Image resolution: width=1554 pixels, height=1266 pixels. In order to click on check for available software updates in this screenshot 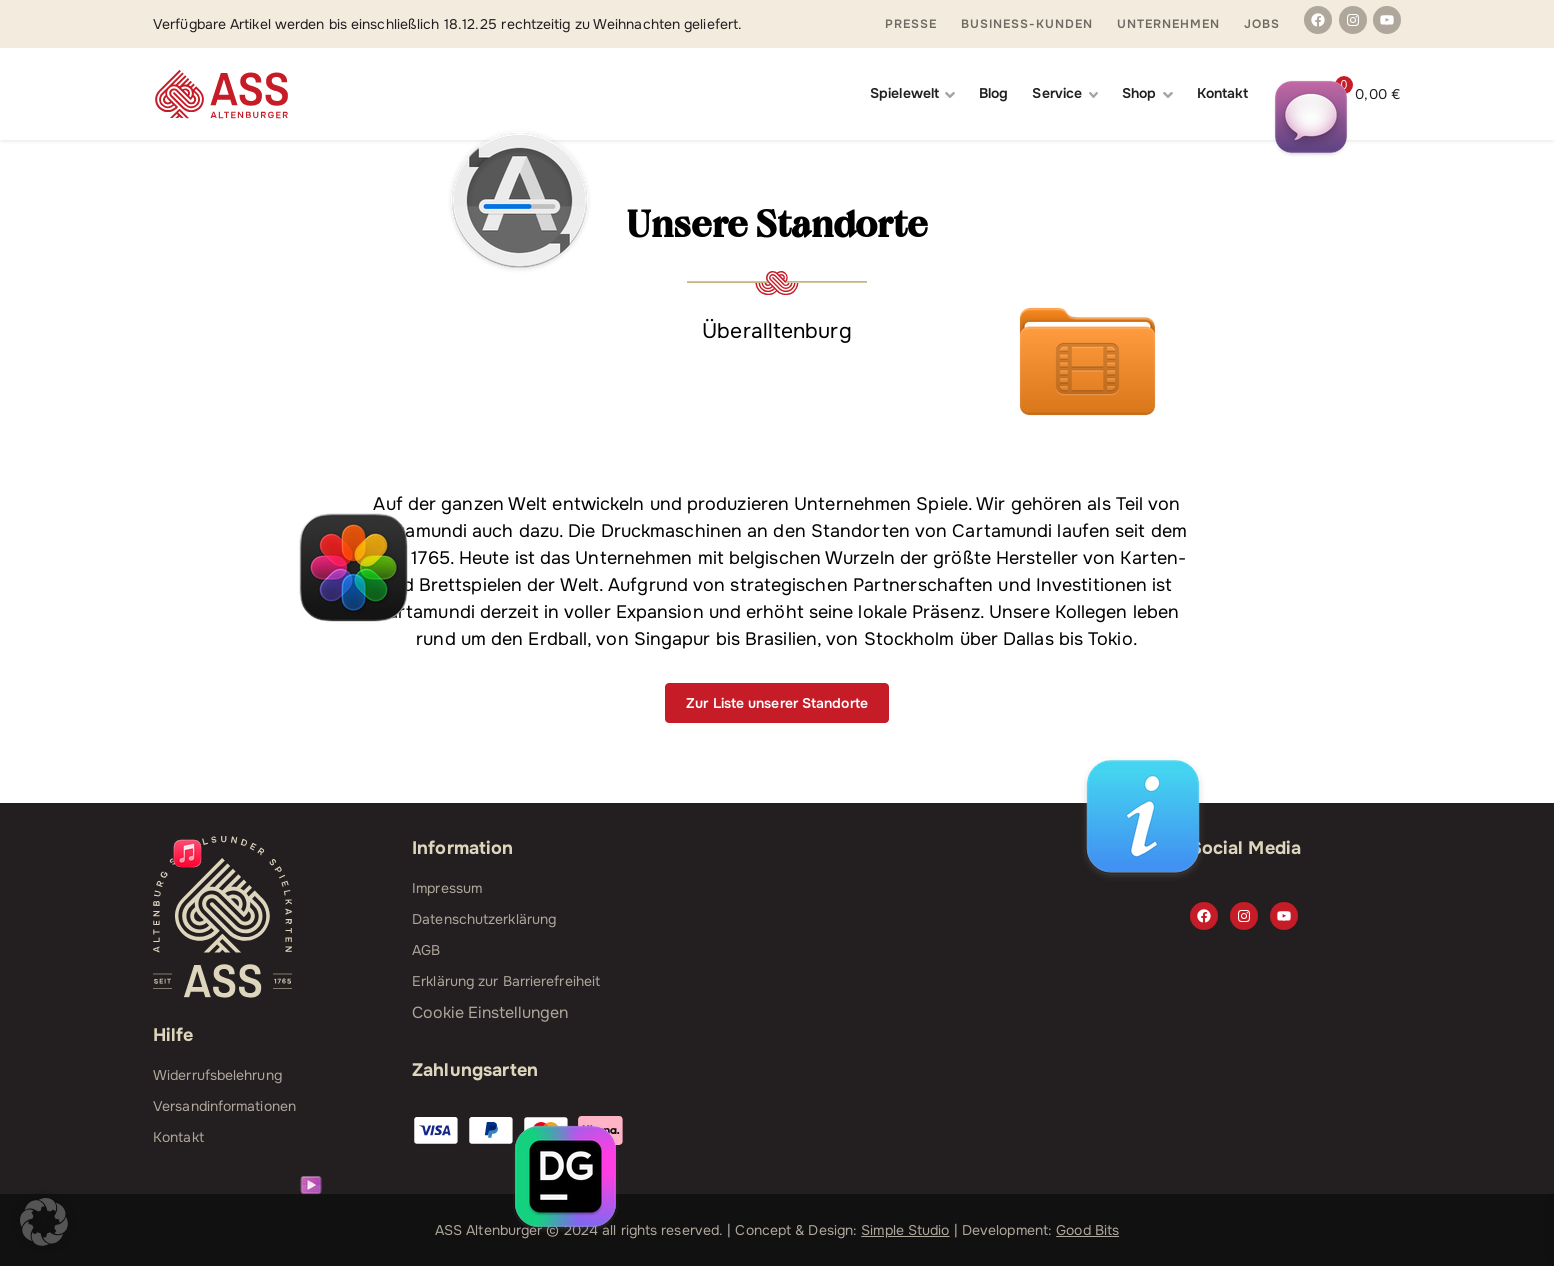, I will do `click(519, 200)`.